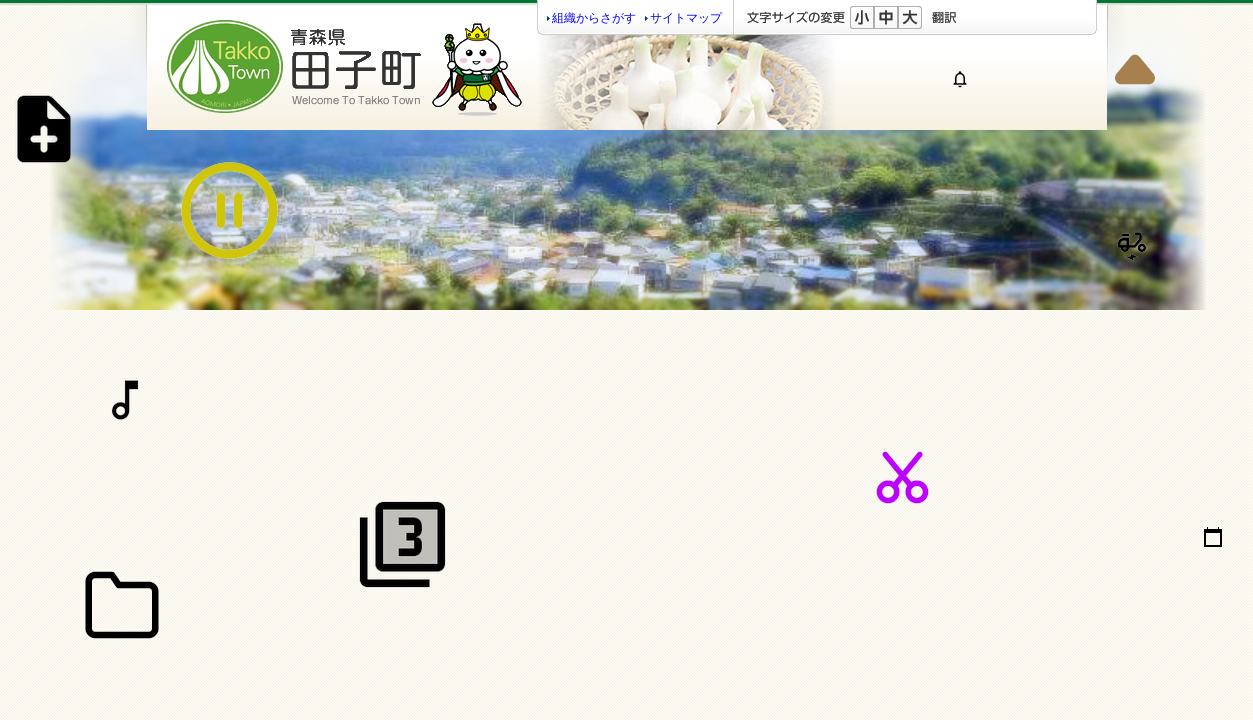 The width and height of the screenshot is (1253, 720). I want to click on play or access audio content, so click(125, 400).